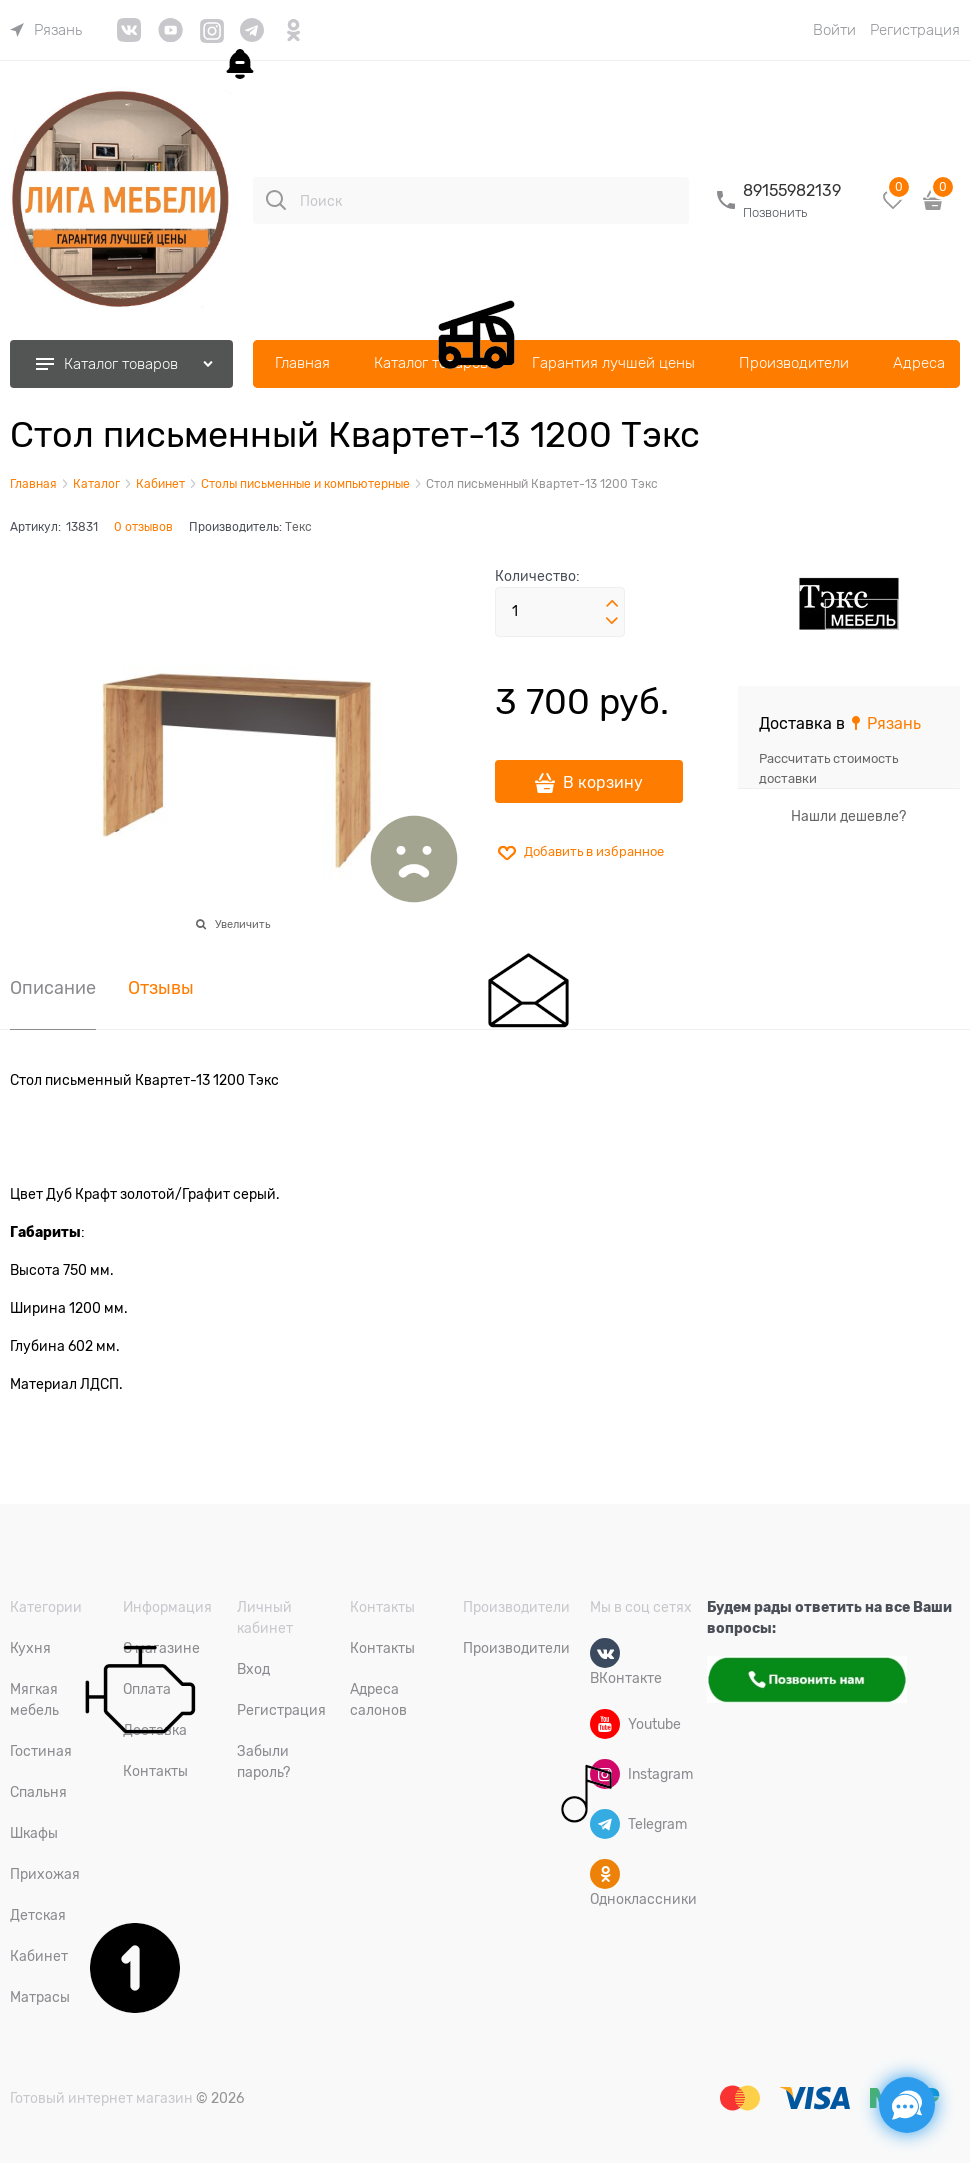 The width and height of the screenshot is (970, 2163). I want to click on view engine status or diagnostics, so click(138, 1691).